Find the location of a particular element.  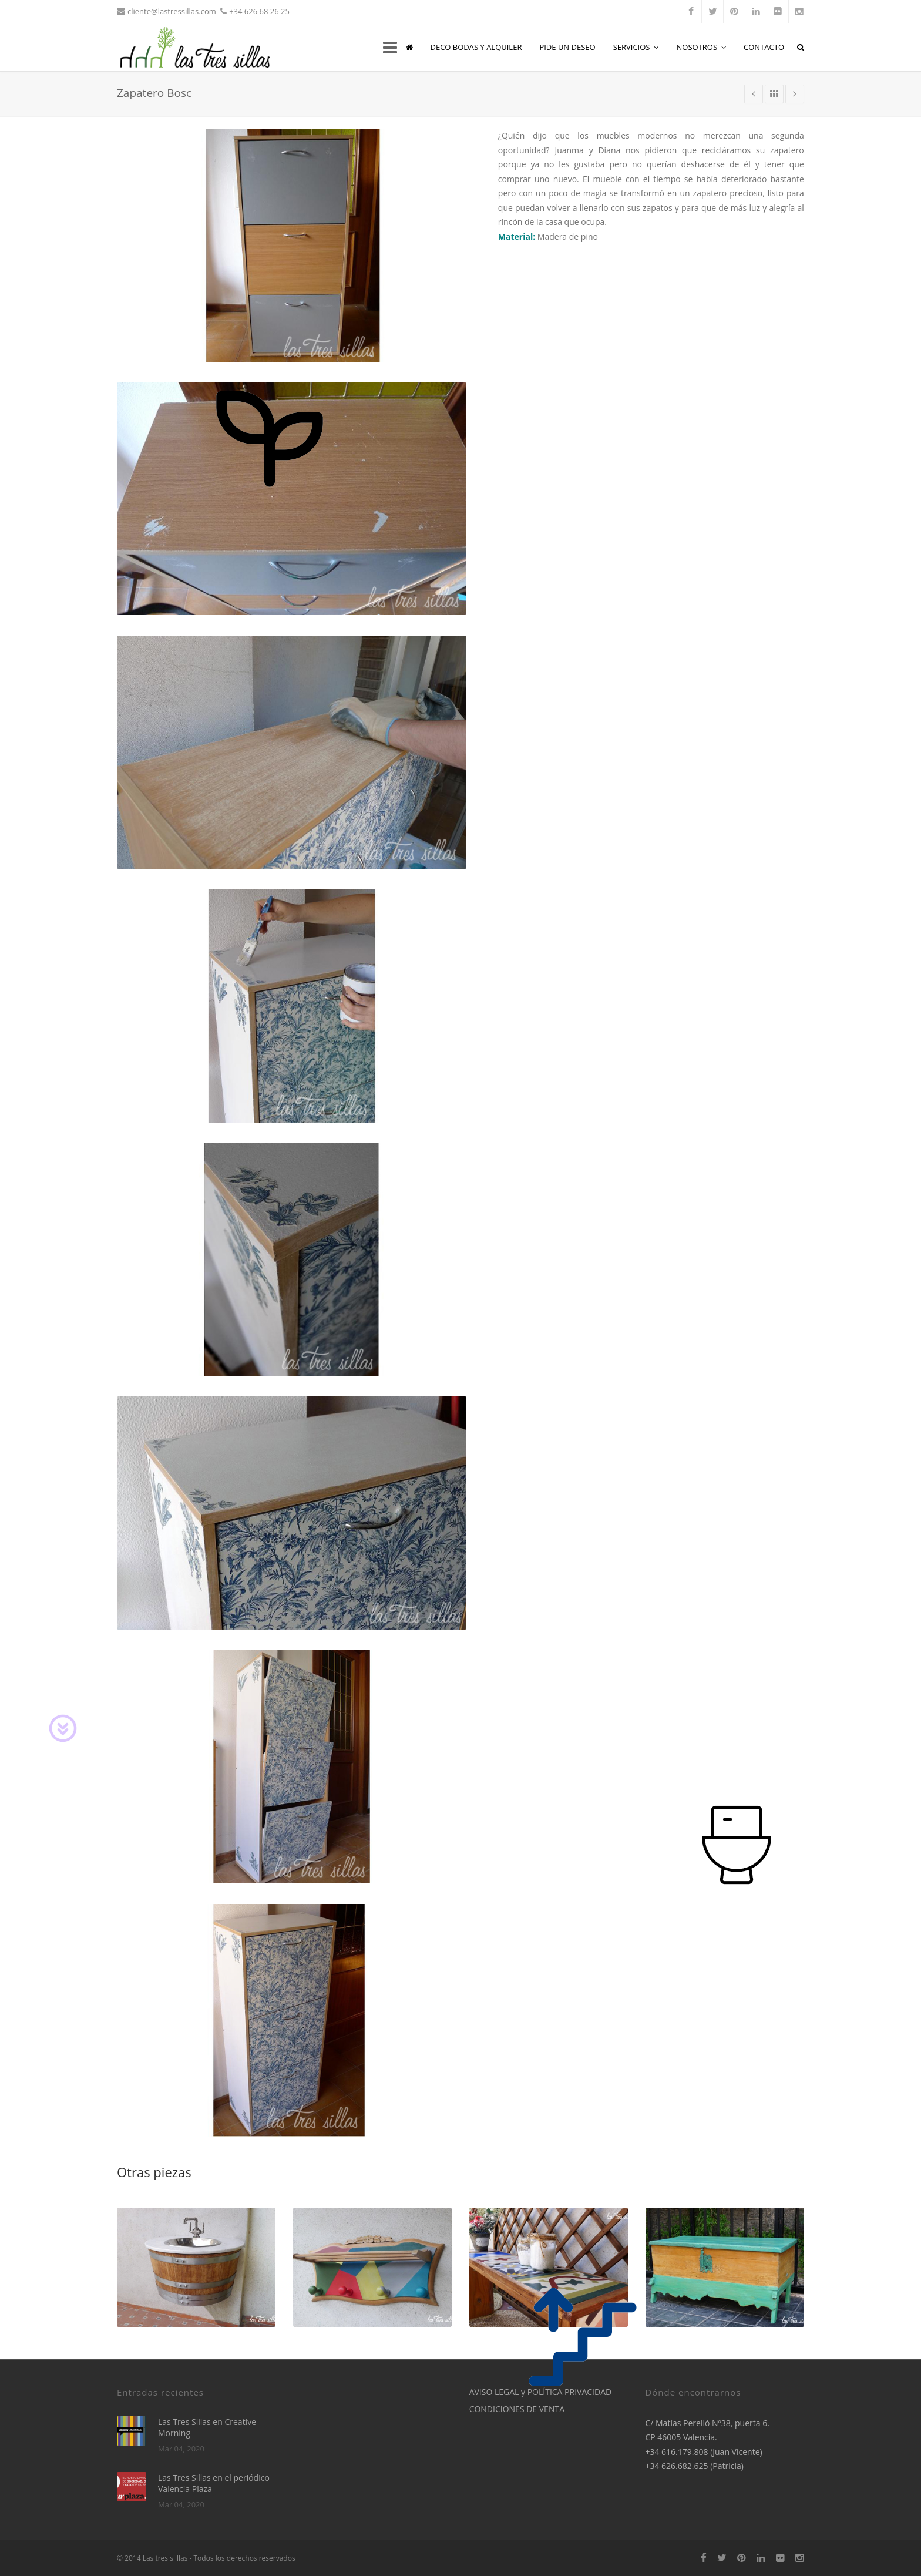

locate nearby restrooms is located at coordinates (737, 1843).